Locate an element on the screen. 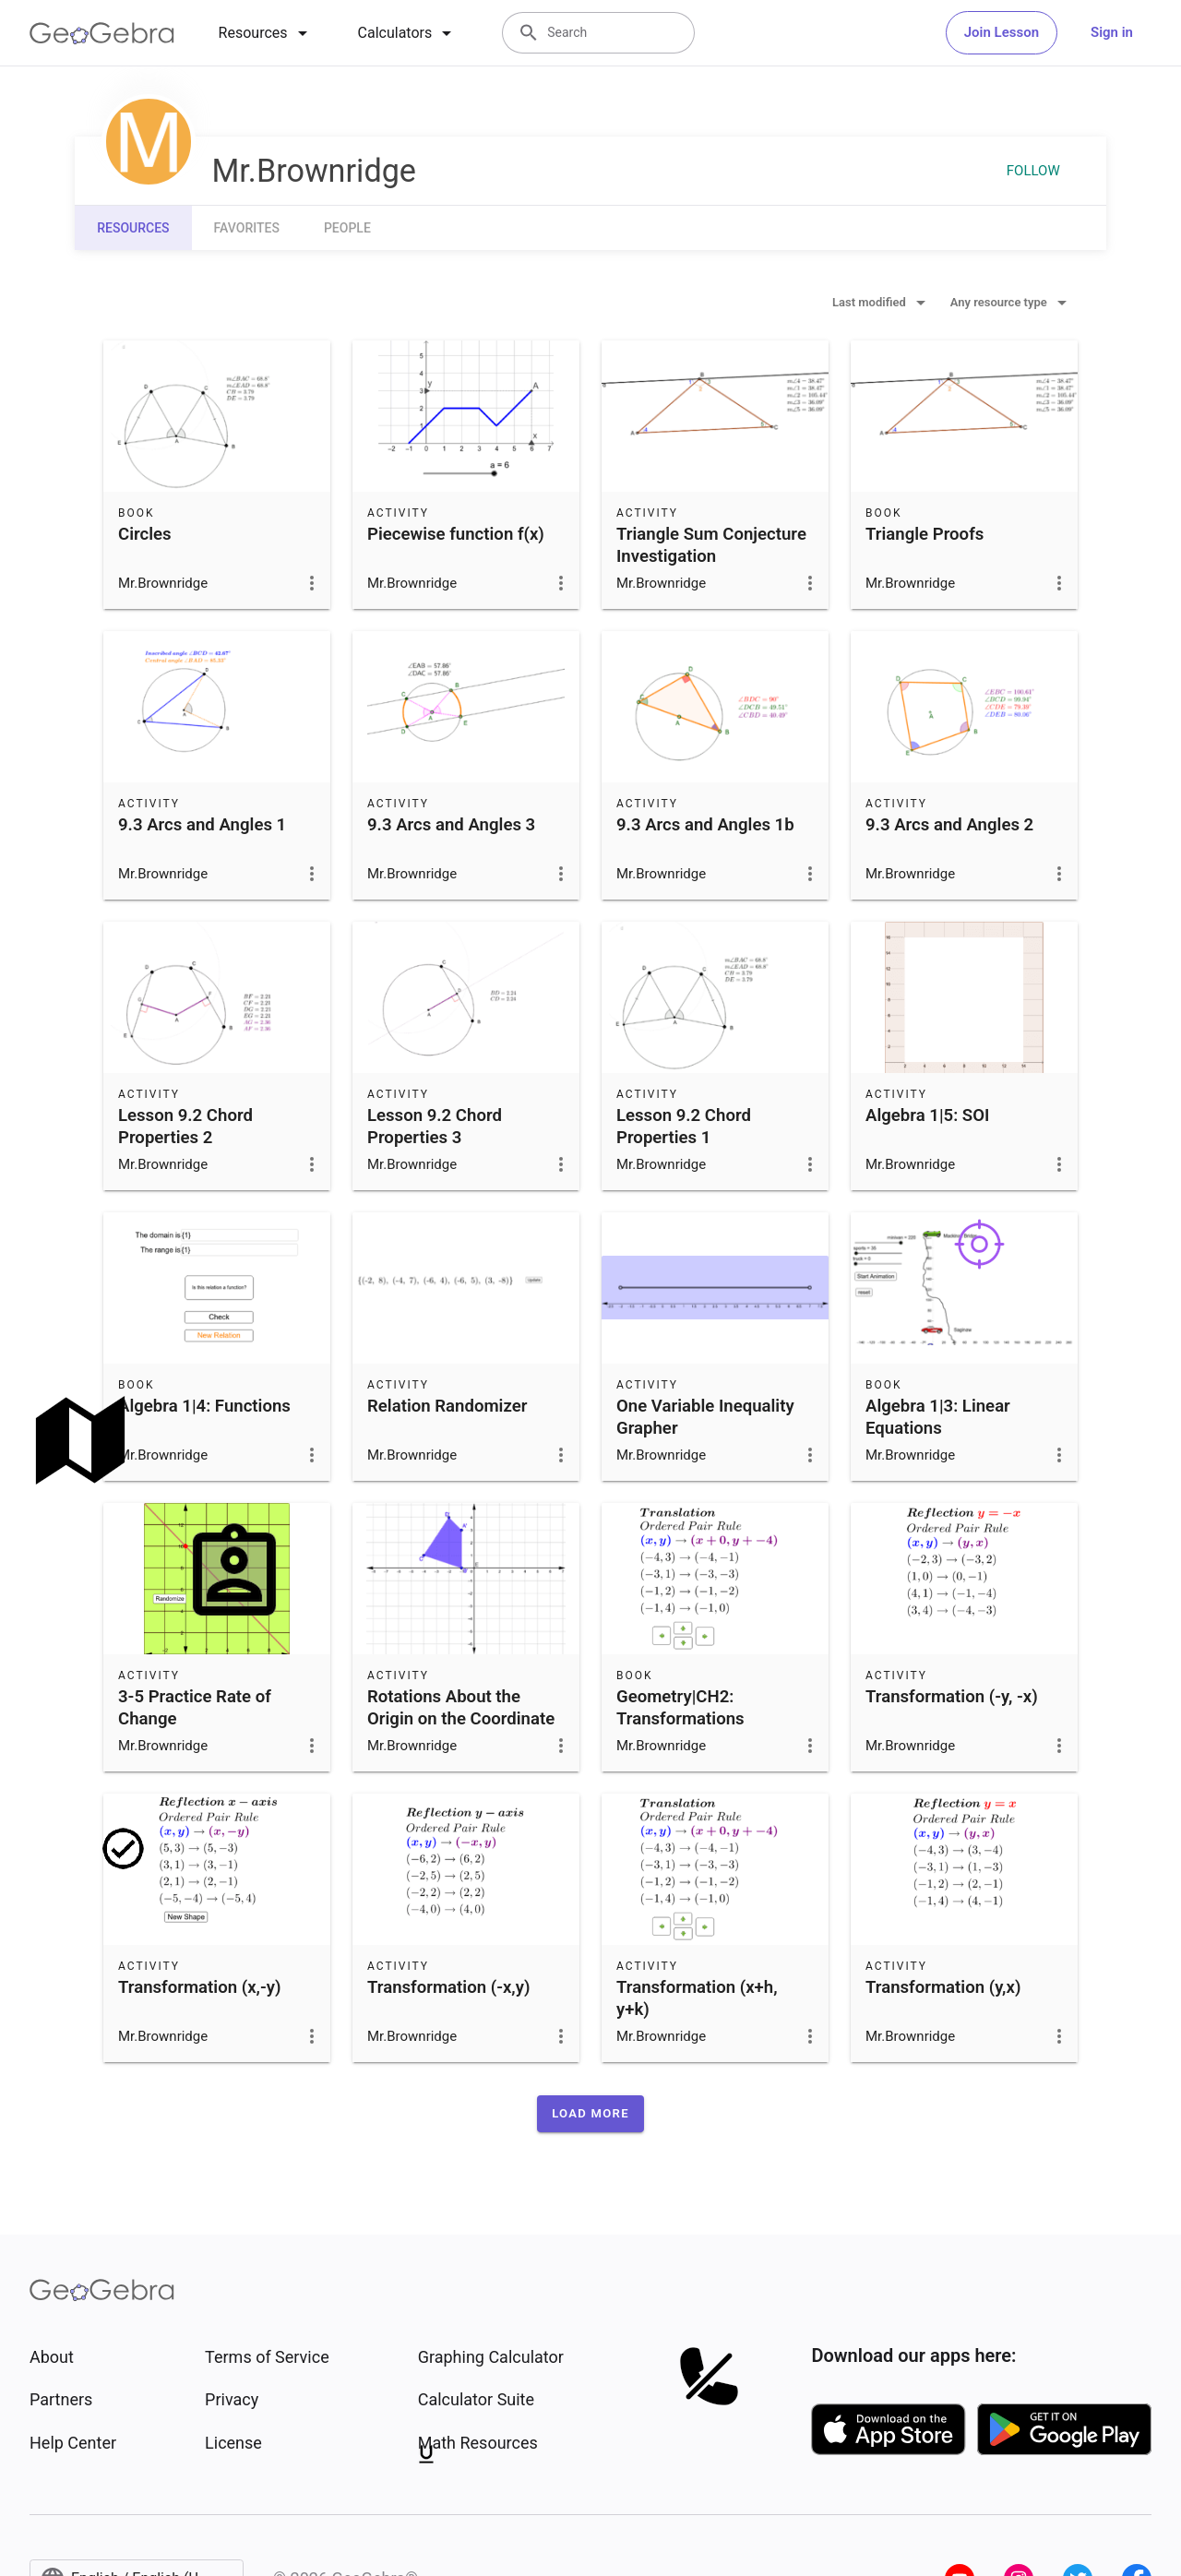 This screenshot has height=2576, width=1181. center map on current location is located at coordinates (979, 1244).